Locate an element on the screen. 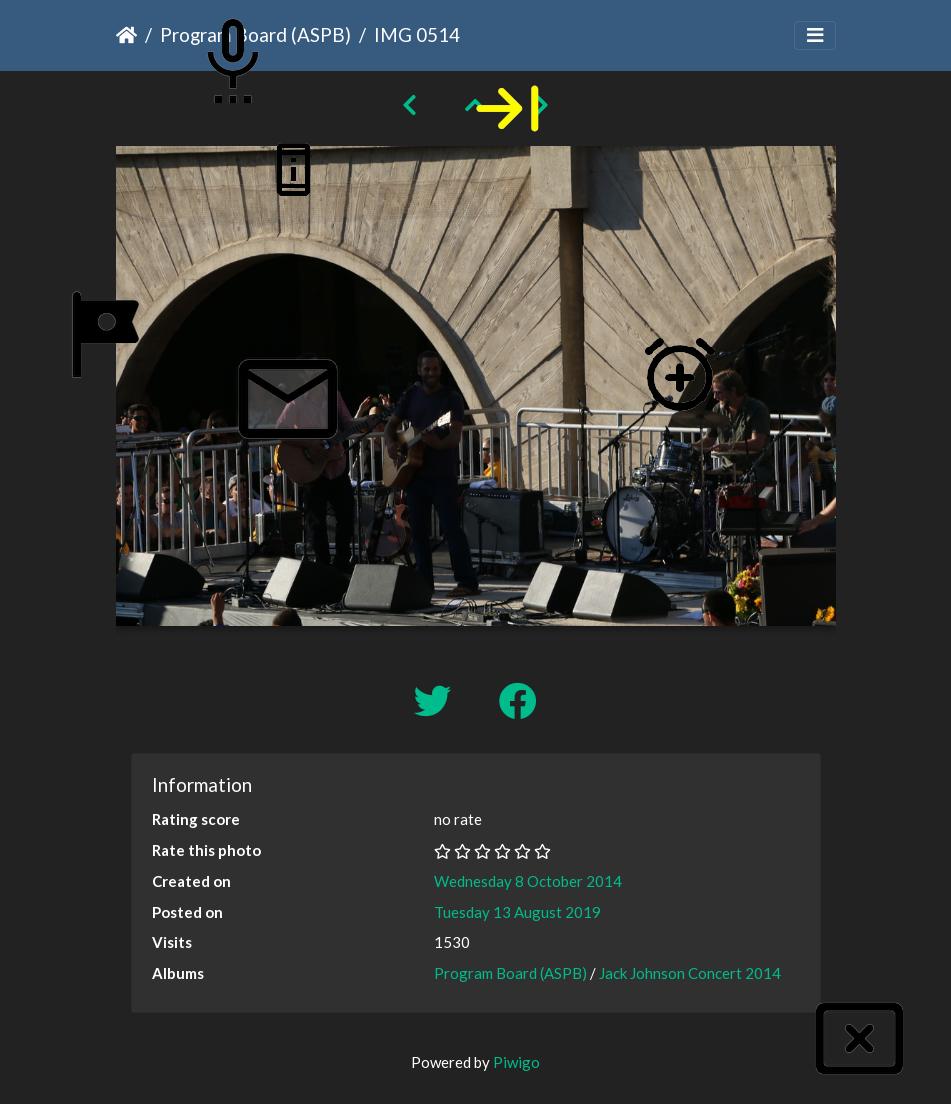  view unread emails or messages is located at coordinates (288, 399).